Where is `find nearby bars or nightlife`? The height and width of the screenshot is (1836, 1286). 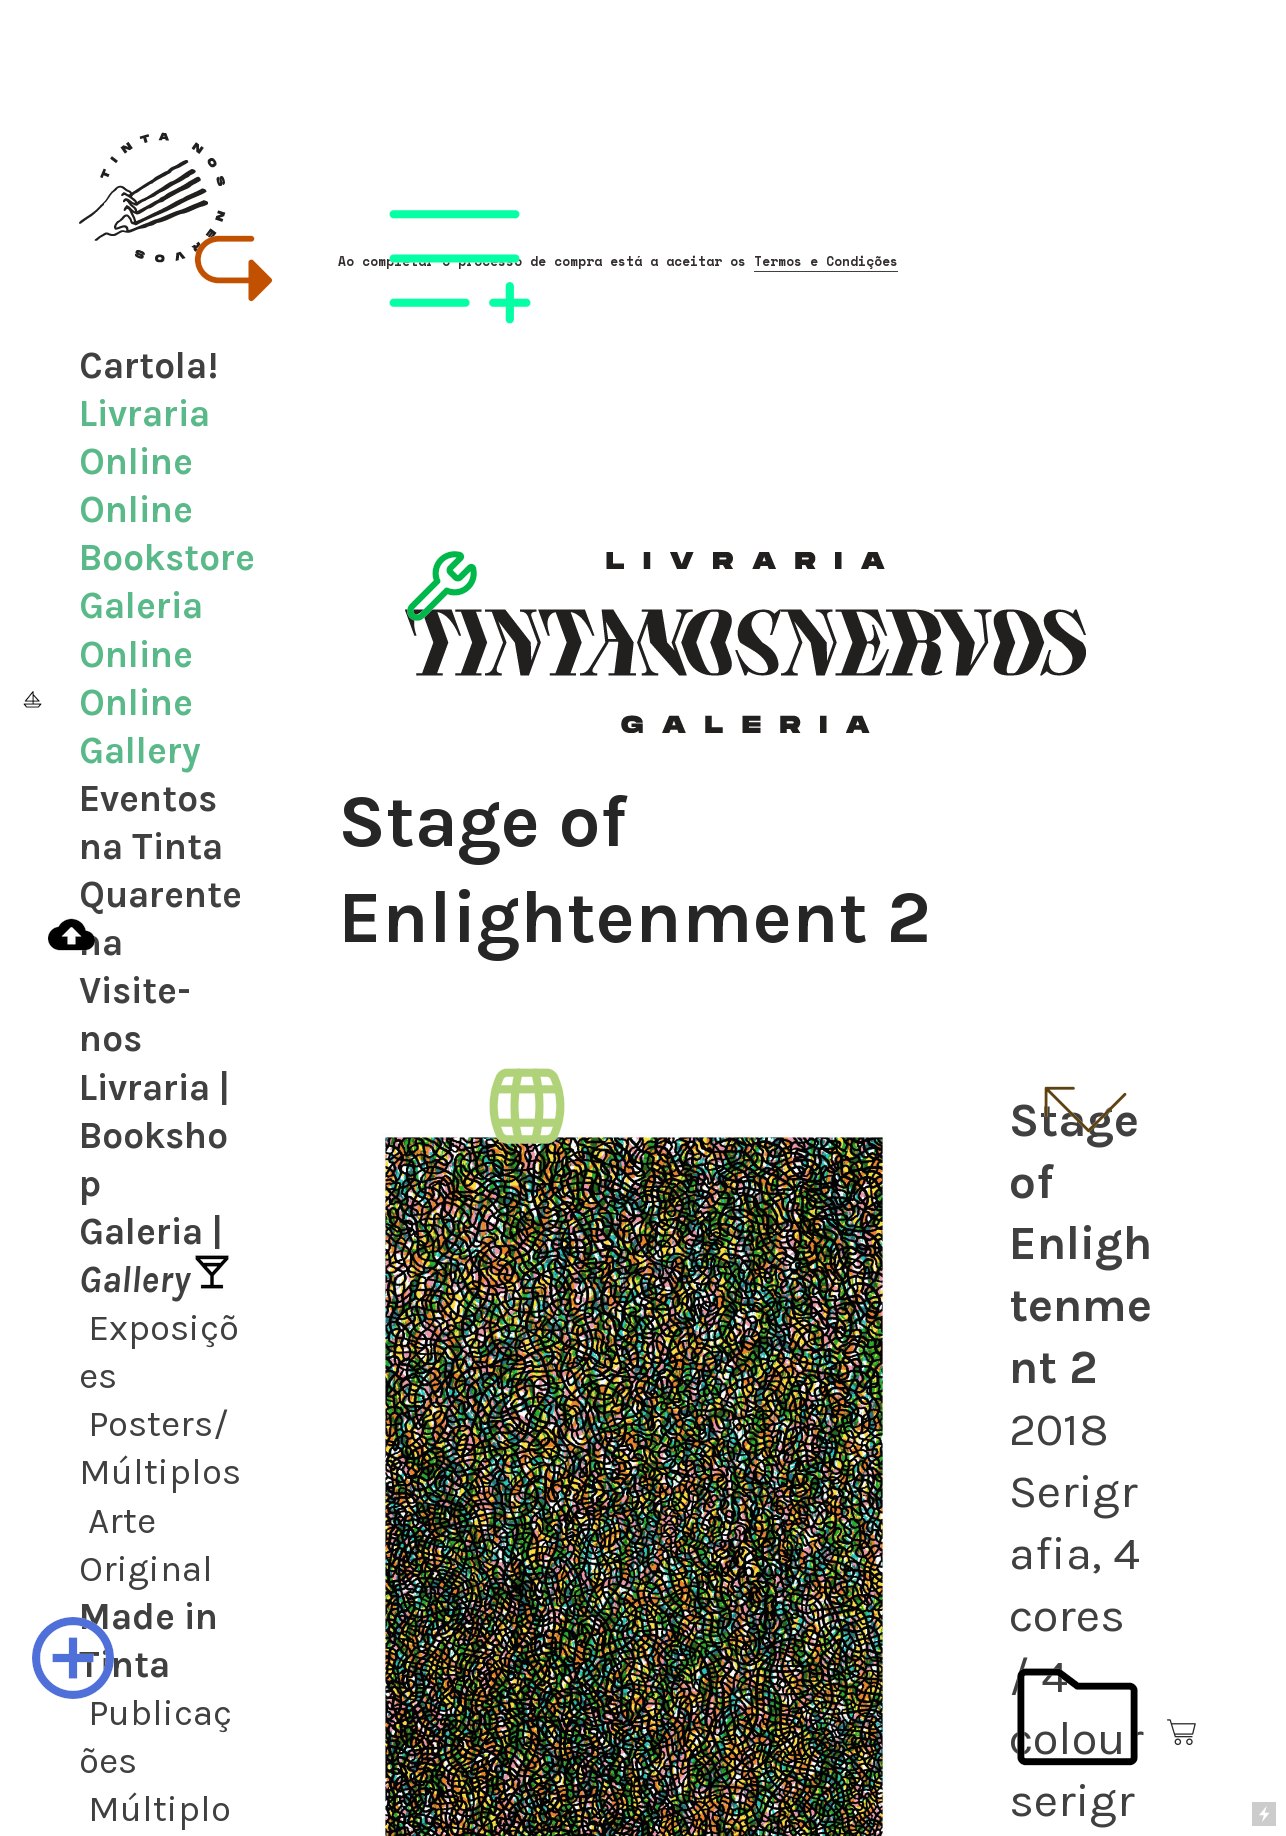
find nearby bars or nightlife is located at coordinates (212, 1272).